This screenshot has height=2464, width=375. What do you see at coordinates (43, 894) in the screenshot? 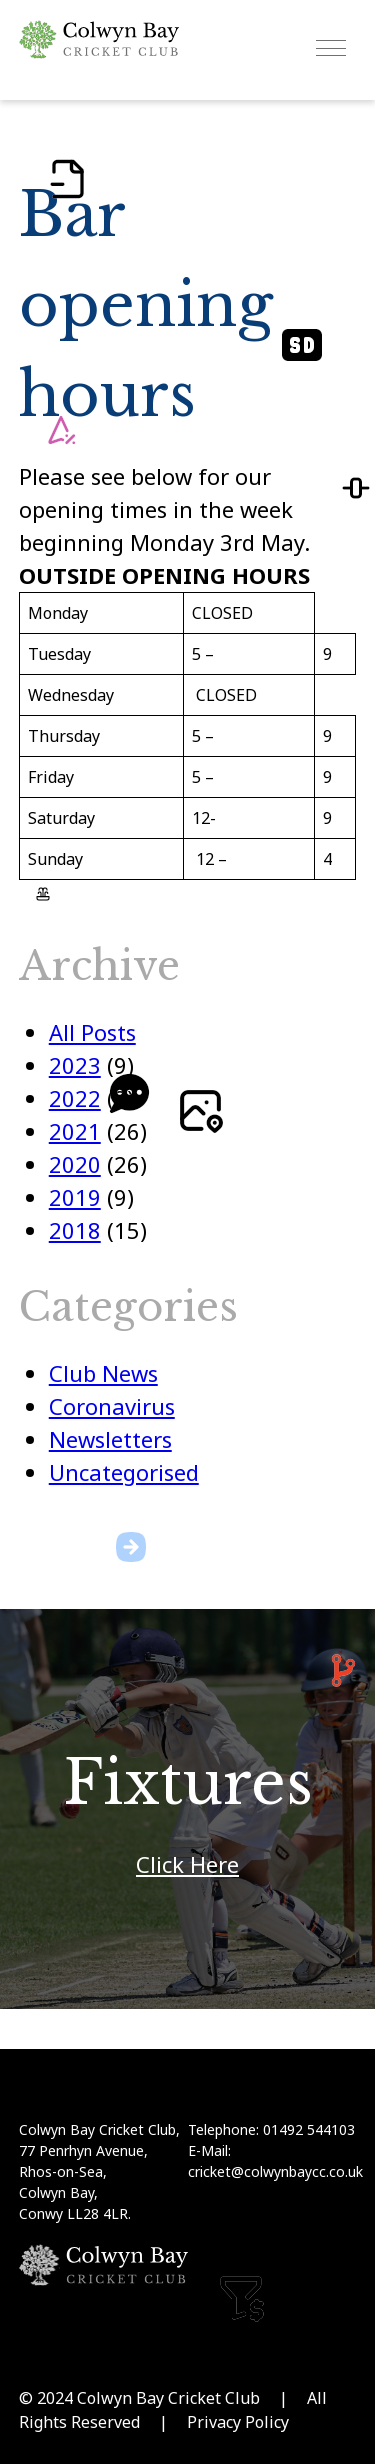
I see `locate nearby fountains or water features` at bounding box center [43, 894].